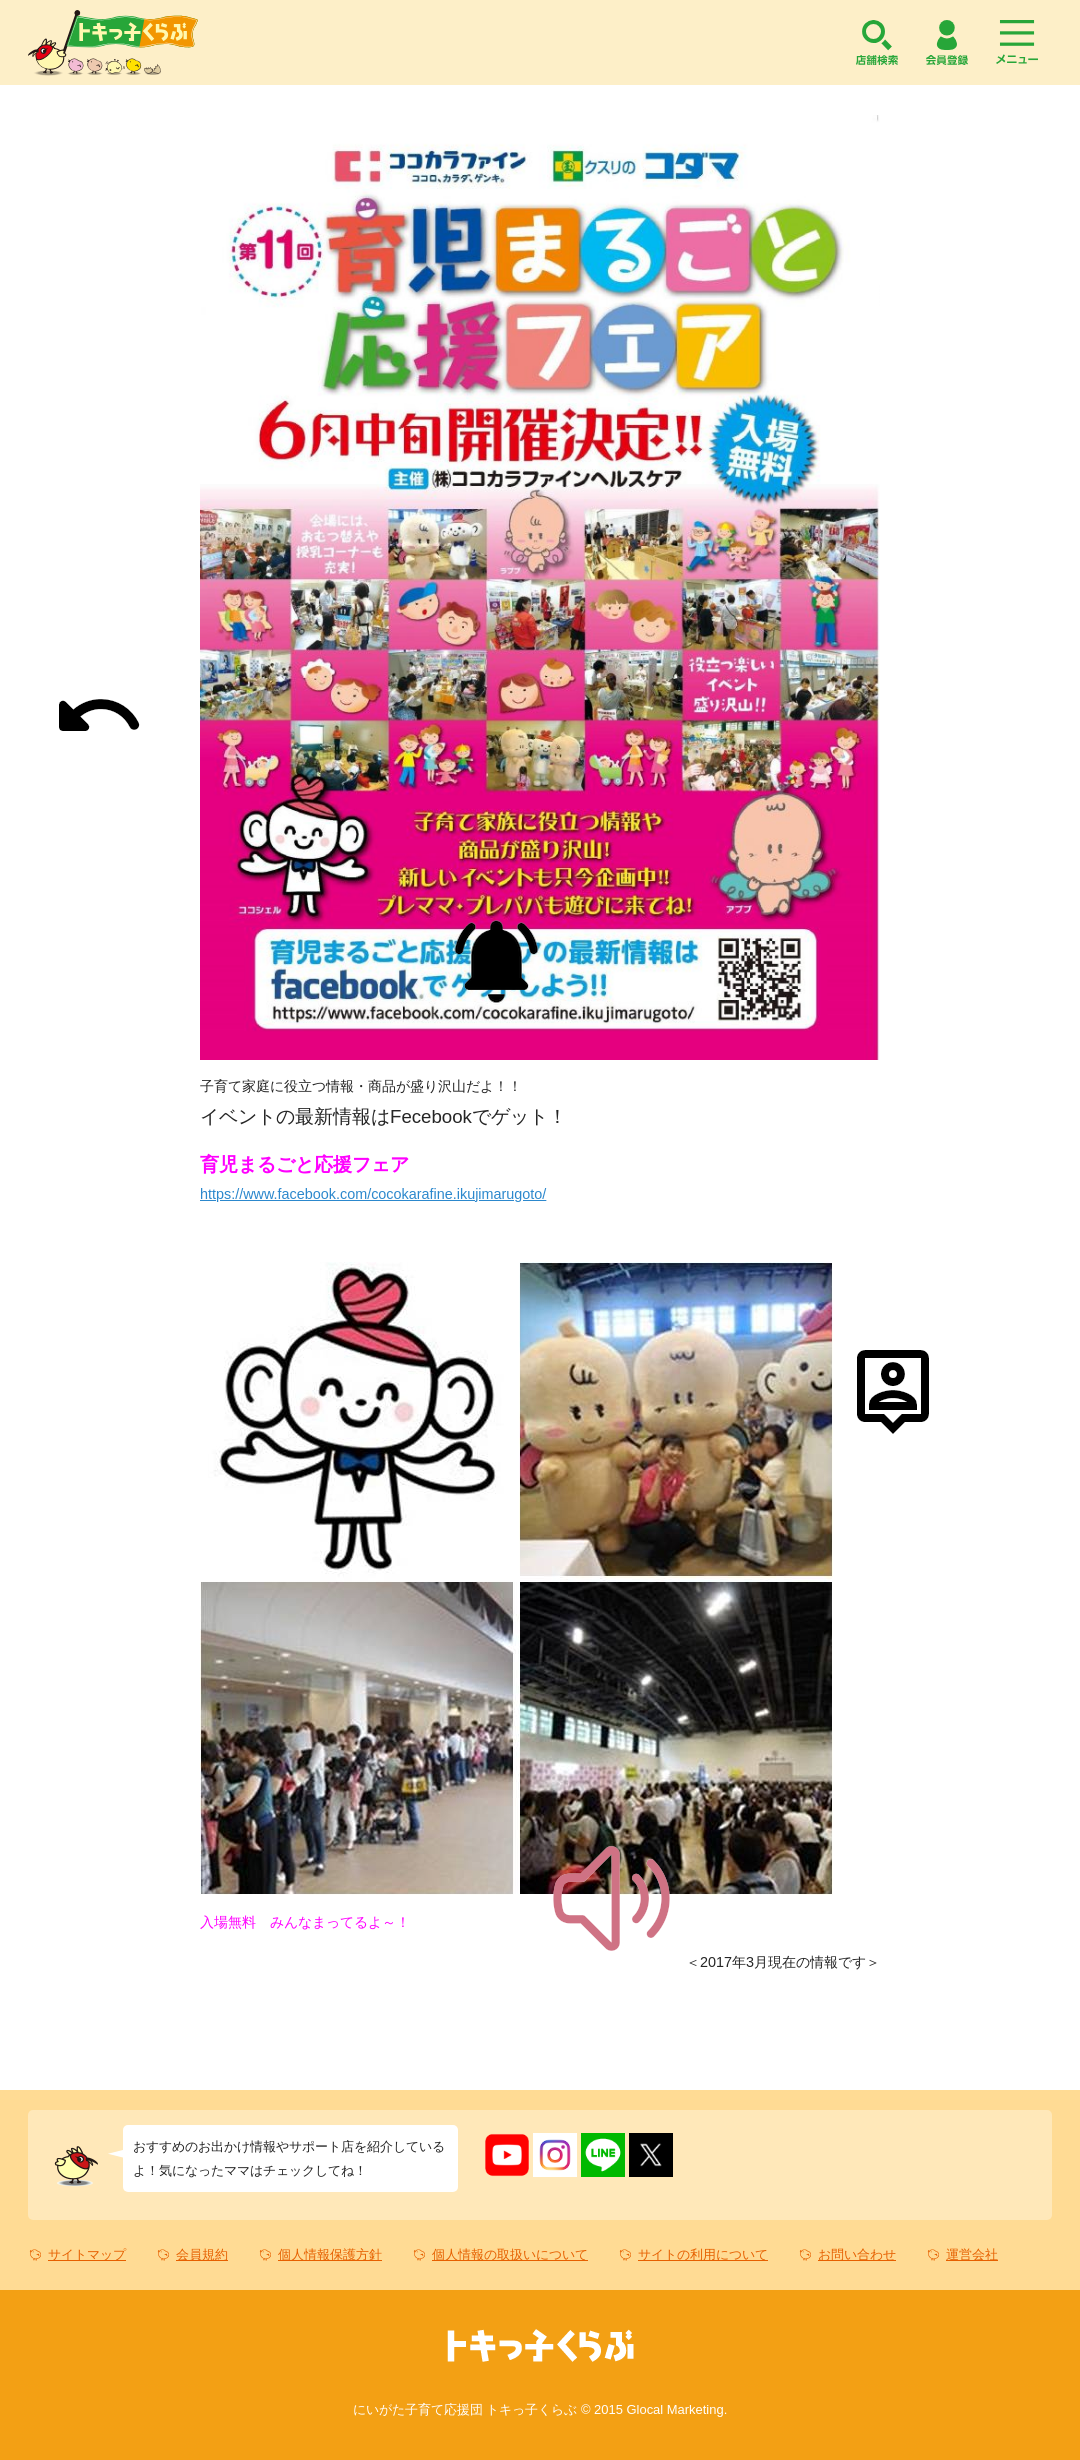 This screenshot has height=2460, width=1080. What do you see at coordinates (99, 715) in the screenshot?
I see `undo the last action` at bounding box center [99, 715].